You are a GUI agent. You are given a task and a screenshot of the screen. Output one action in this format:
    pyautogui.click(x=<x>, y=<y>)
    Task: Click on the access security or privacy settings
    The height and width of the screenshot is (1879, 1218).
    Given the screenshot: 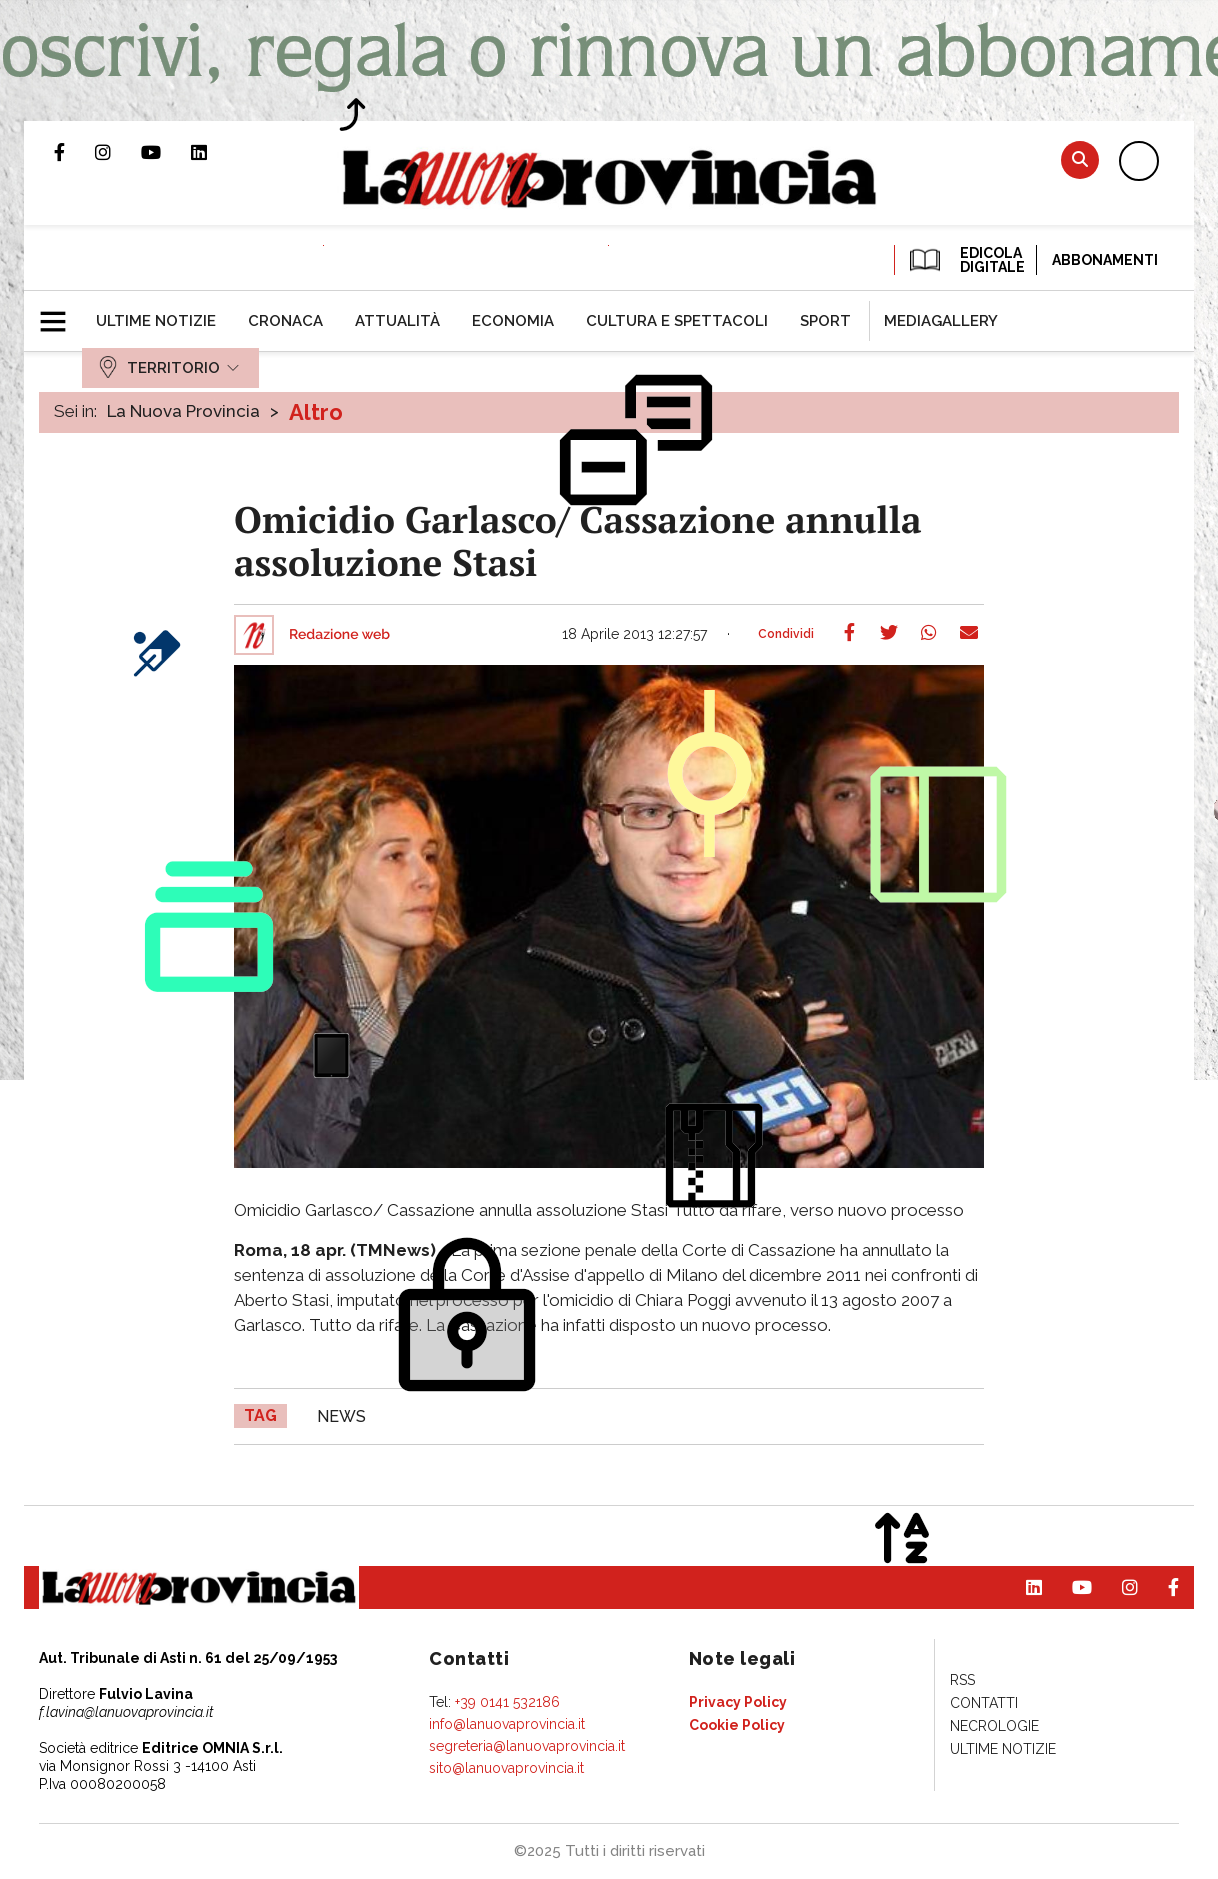 What is the action you would take?
    pyautogui.click(x=467, y=1323)
    